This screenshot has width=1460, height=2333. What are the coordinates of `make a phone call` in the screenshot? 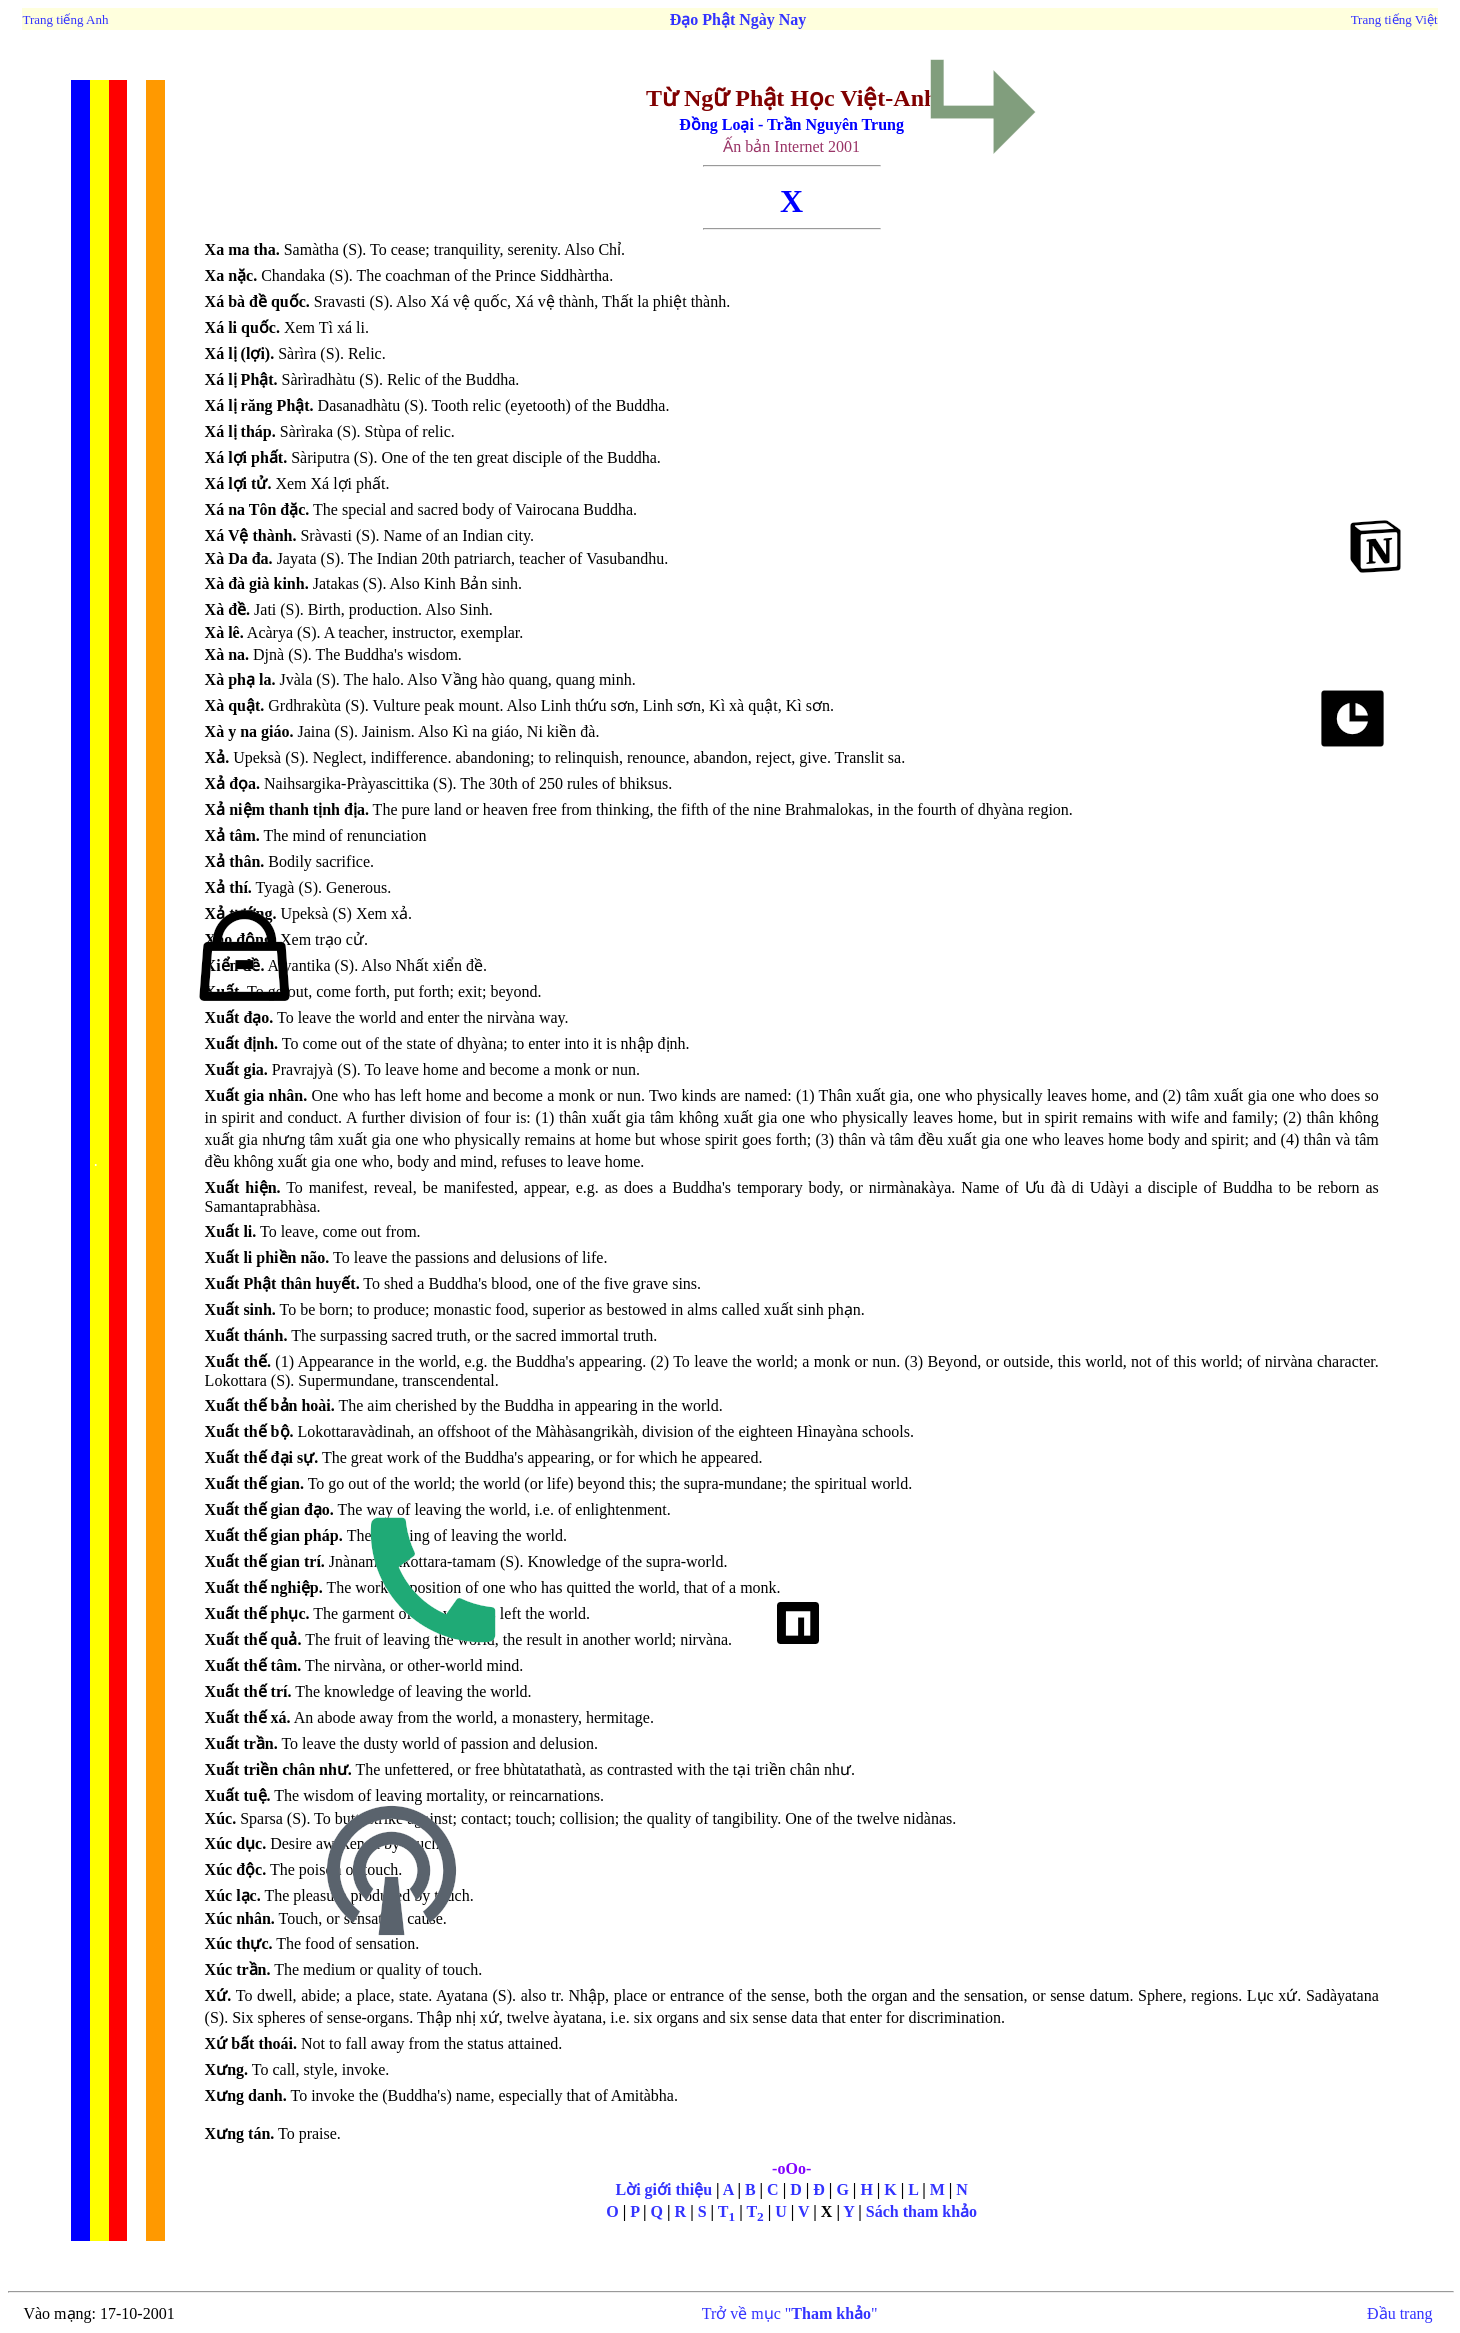 It's located at (433, 1580).